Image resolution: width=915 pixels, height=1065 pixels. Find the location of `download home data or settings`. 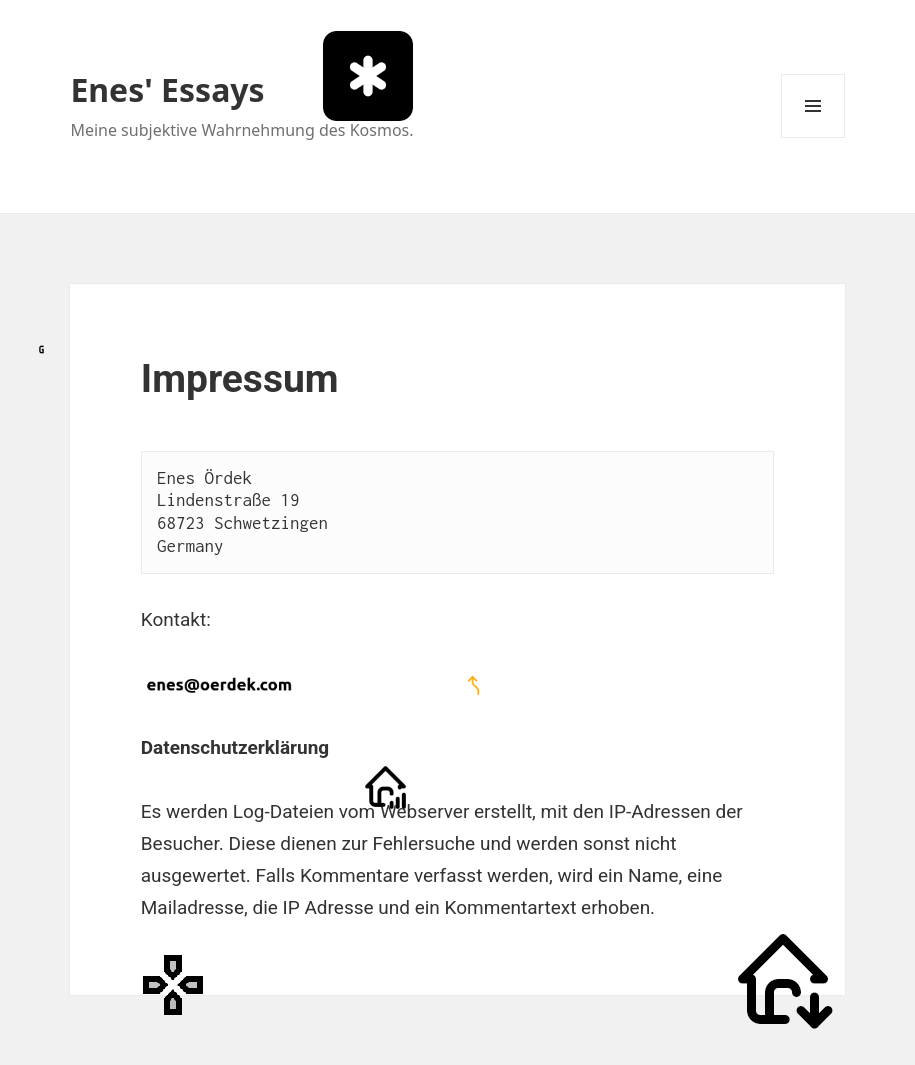

download home data or settings is located at coordinates (783, 979).